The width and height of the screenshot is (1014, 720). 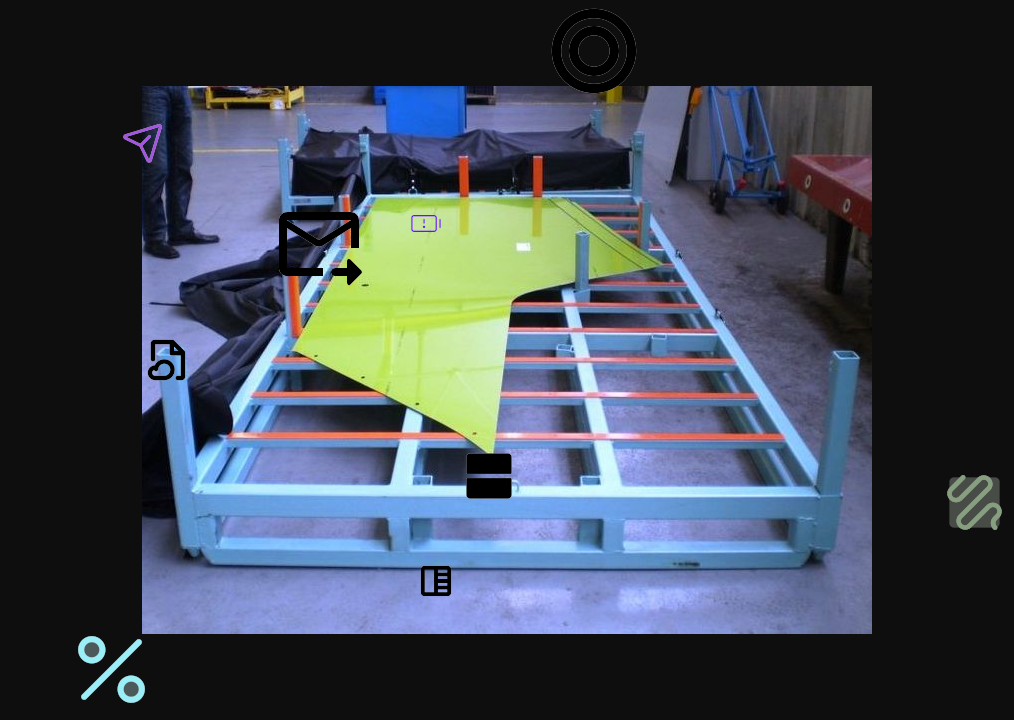 I want to click on send a message, so click(x=144, y=142).